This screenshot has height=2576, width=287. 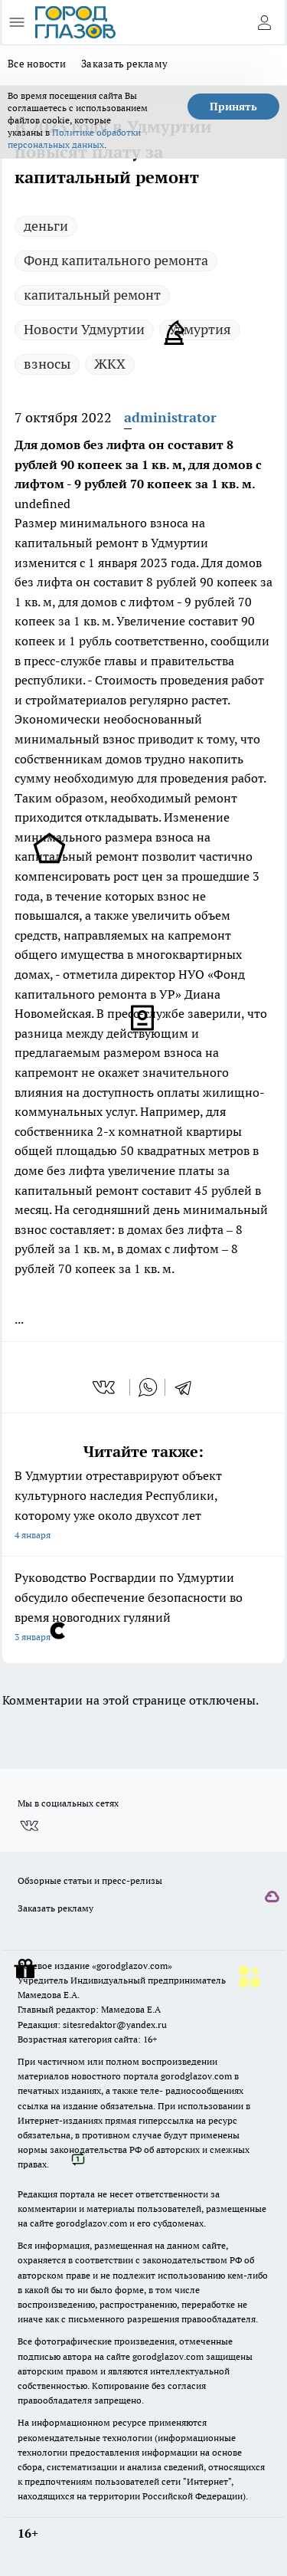 I want to click on cuttlefish brand logo, so click(x=57, y=1630).